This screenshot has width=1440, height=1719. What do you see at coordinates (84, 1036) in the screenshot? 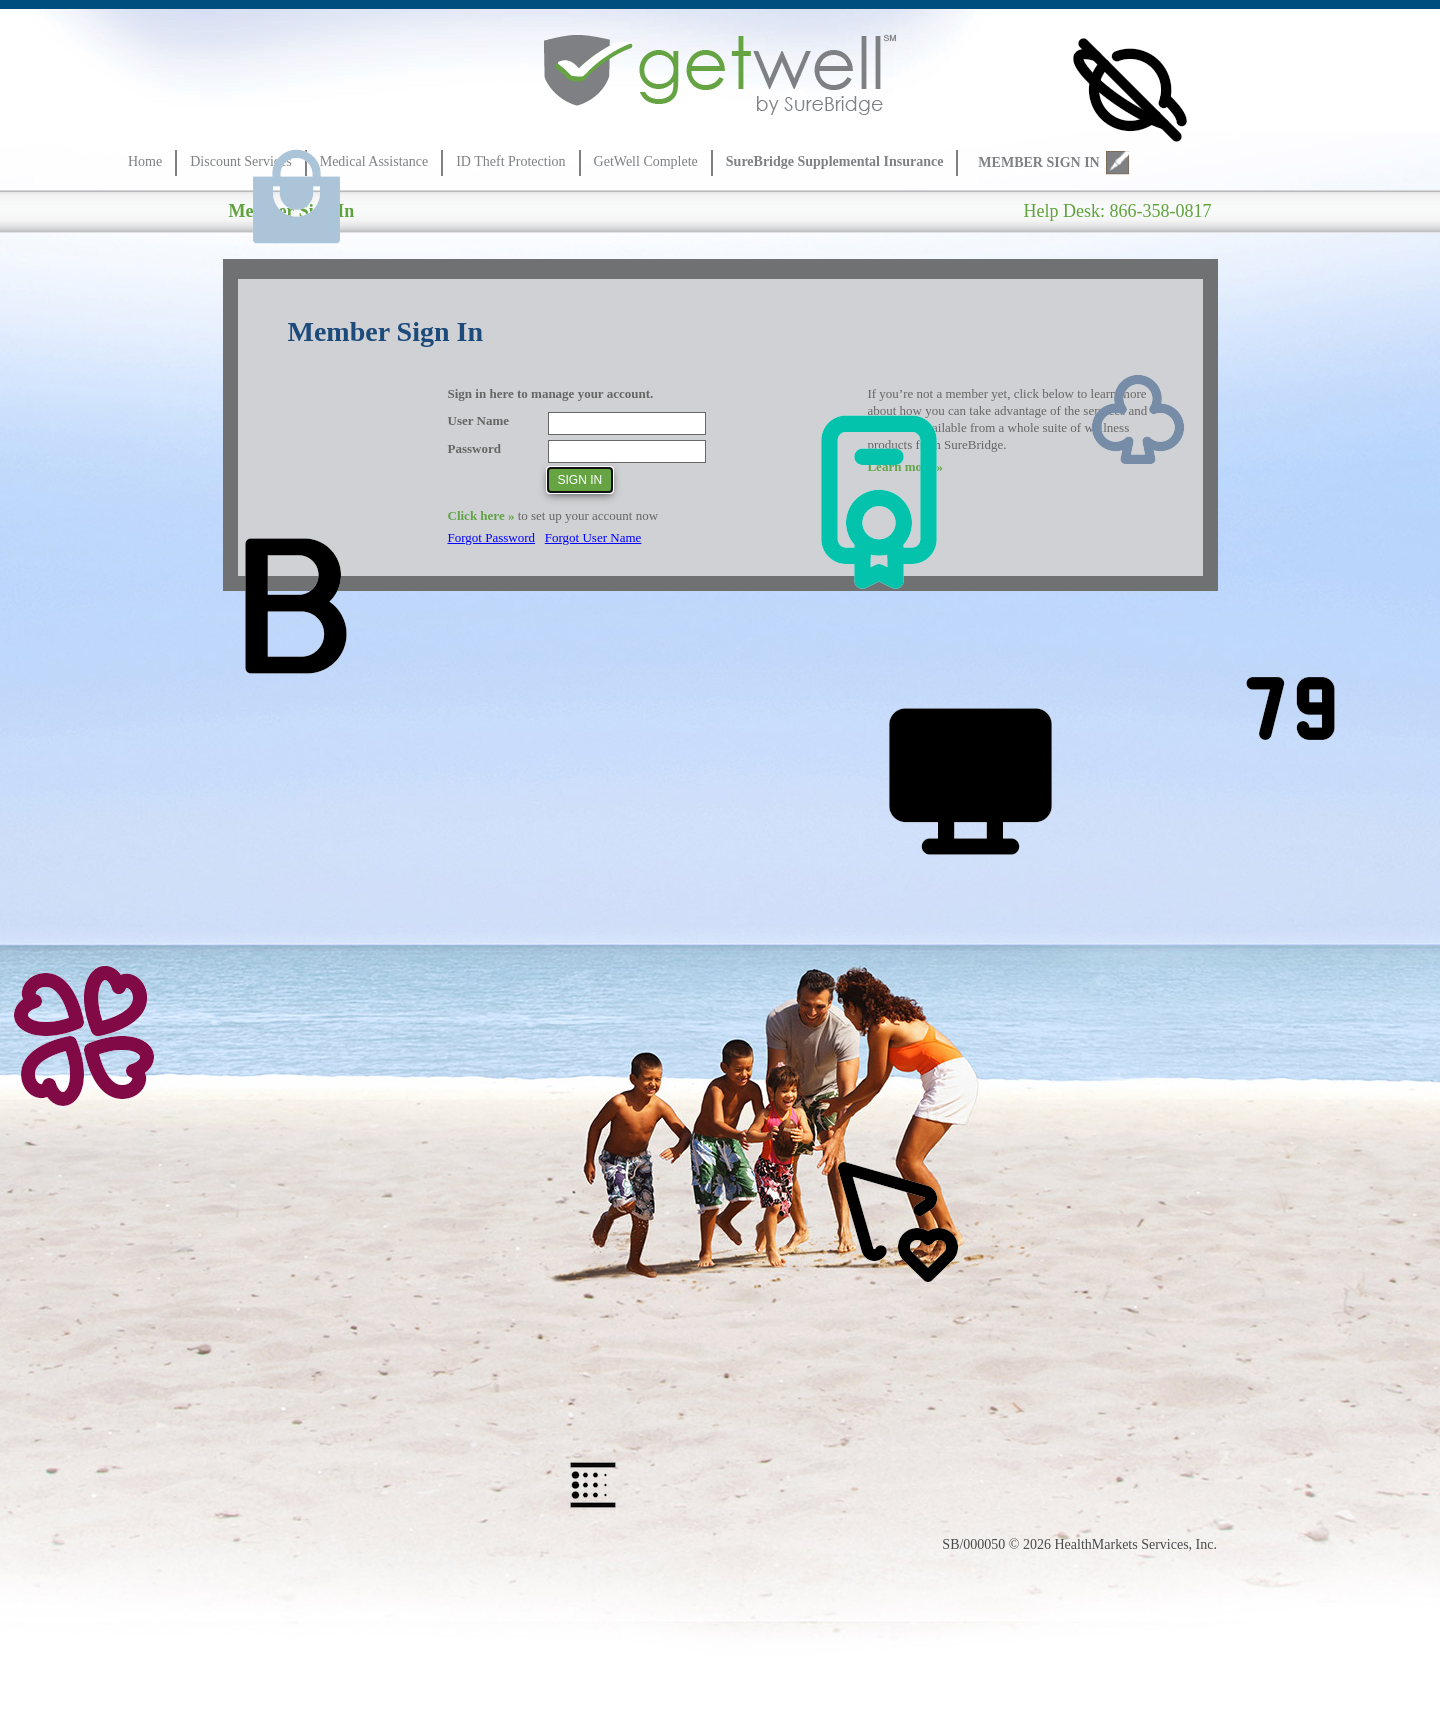
I see `link to 4chan website or community` at bounding box center [84, 1036].